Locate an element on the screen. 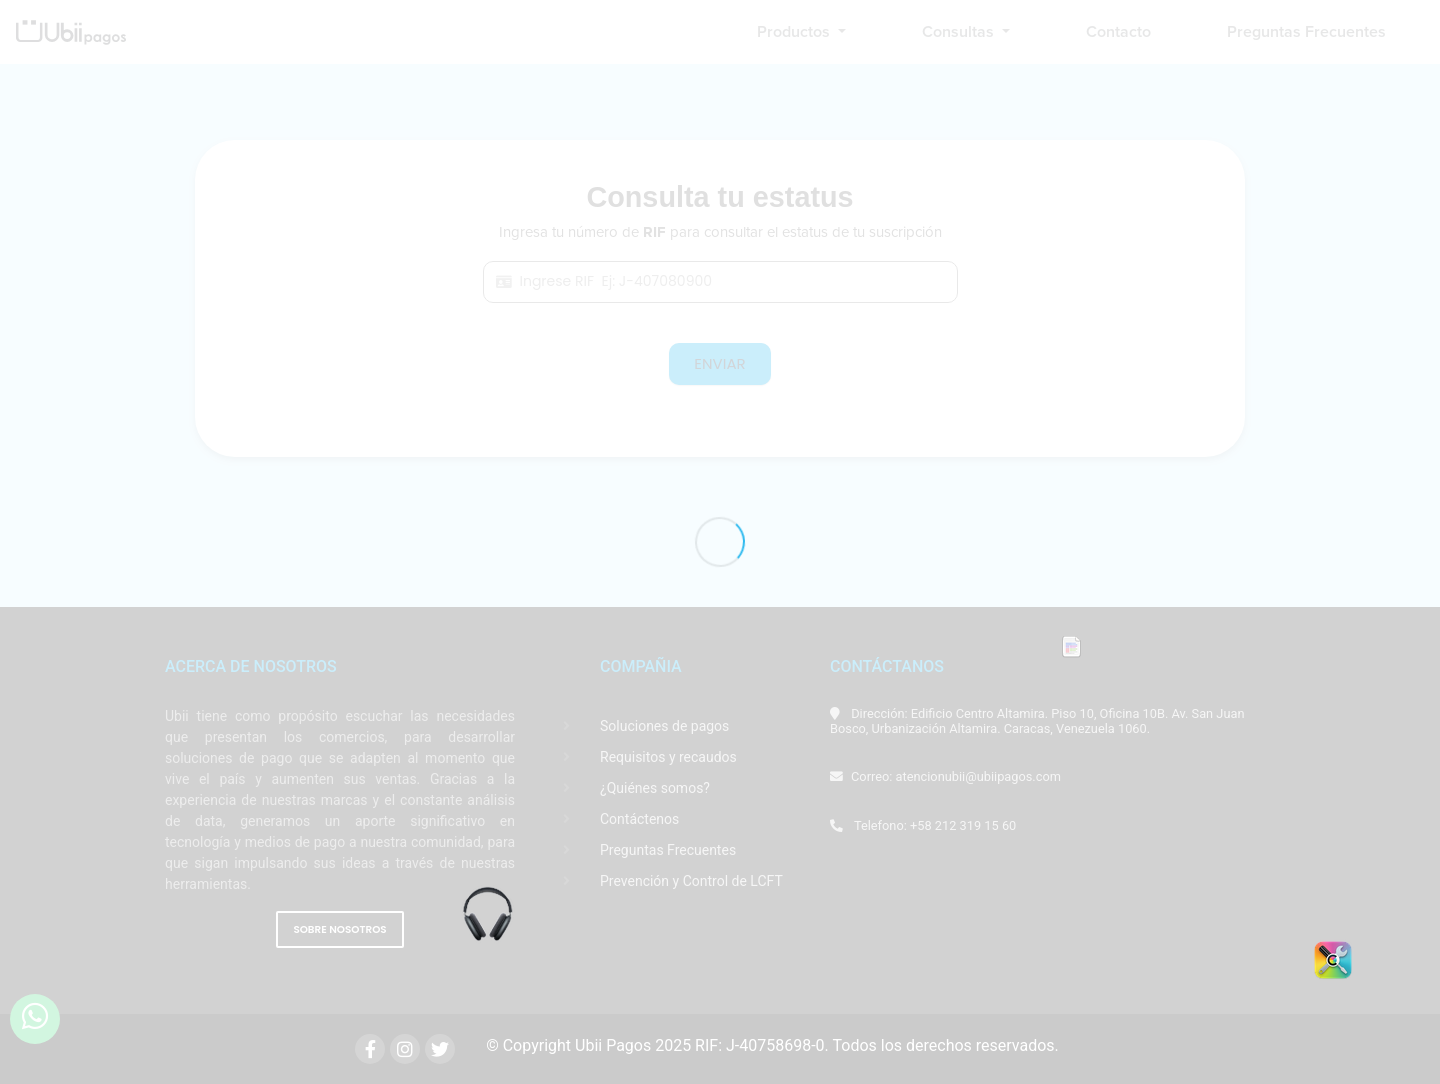 This screenshot has height=1084, width=1440. open ColorSync Utility to manage color profiles is located at coordinates (1333, 960).